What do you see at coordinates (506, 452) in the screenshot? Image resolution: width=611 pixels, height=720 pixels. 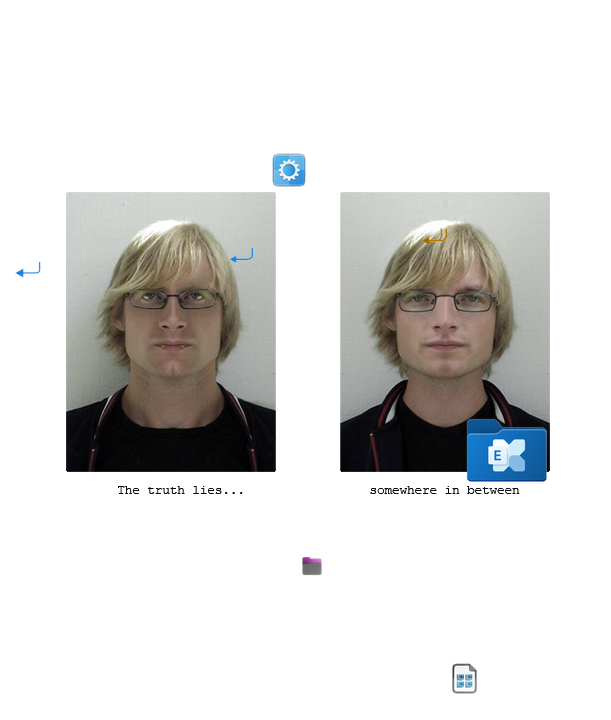 I see `open microsoft exchange folder` at bounding box center [506, 452].